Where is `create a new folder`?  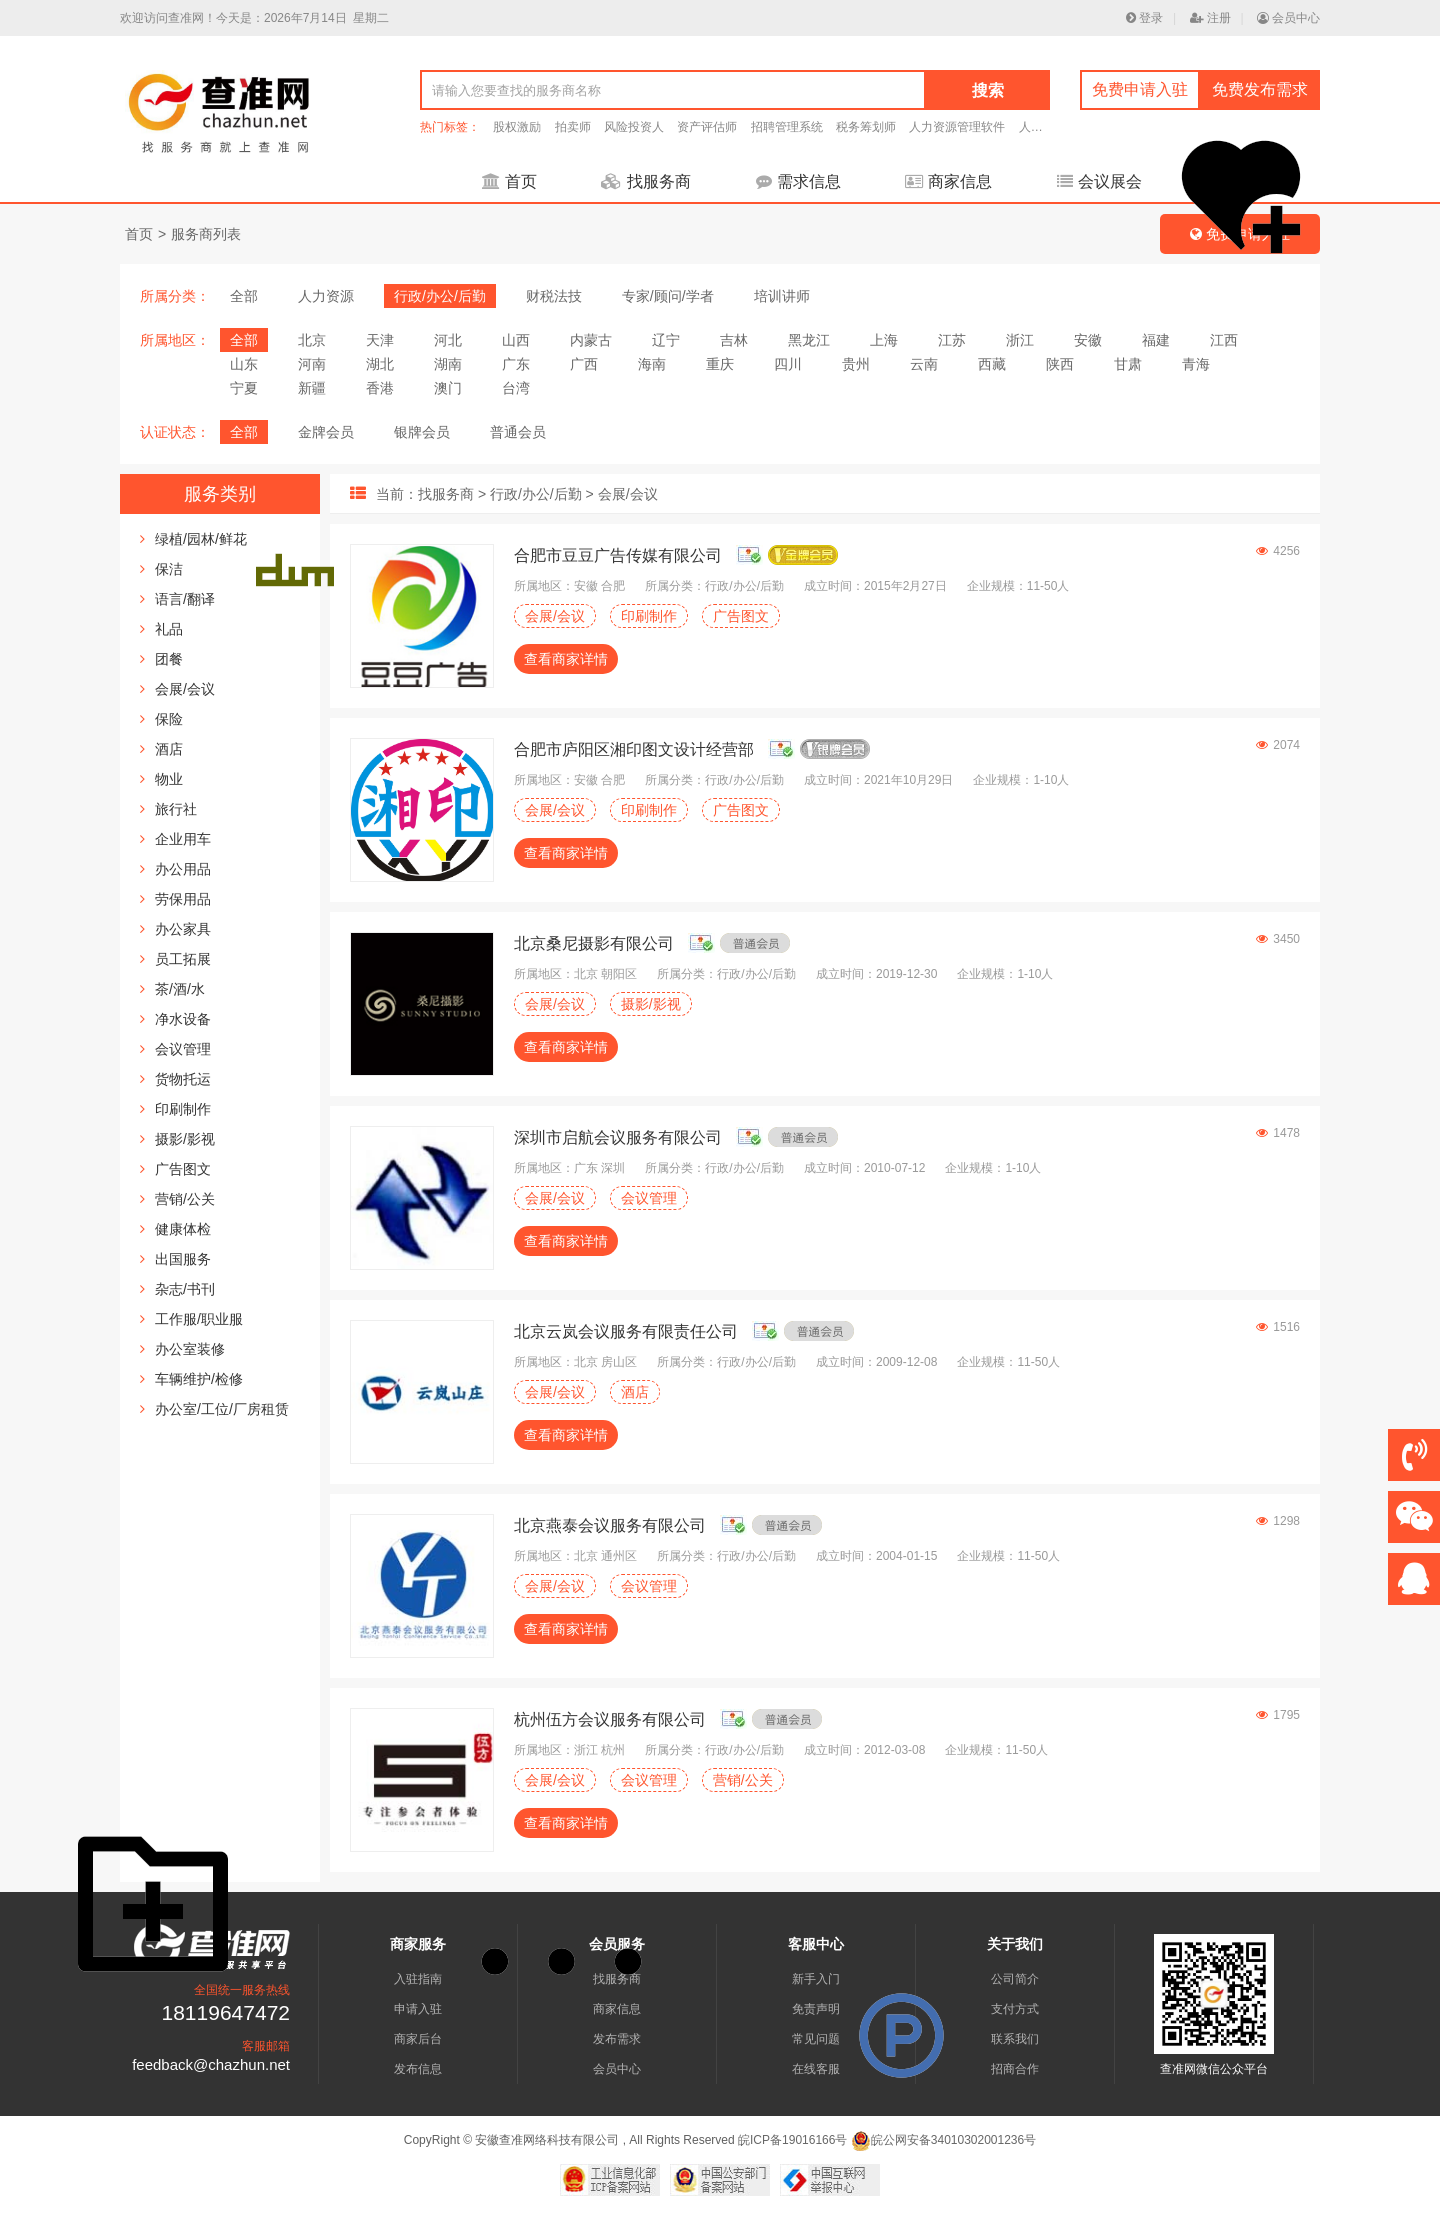 create a new folder is located at coordinates (153, 1904).